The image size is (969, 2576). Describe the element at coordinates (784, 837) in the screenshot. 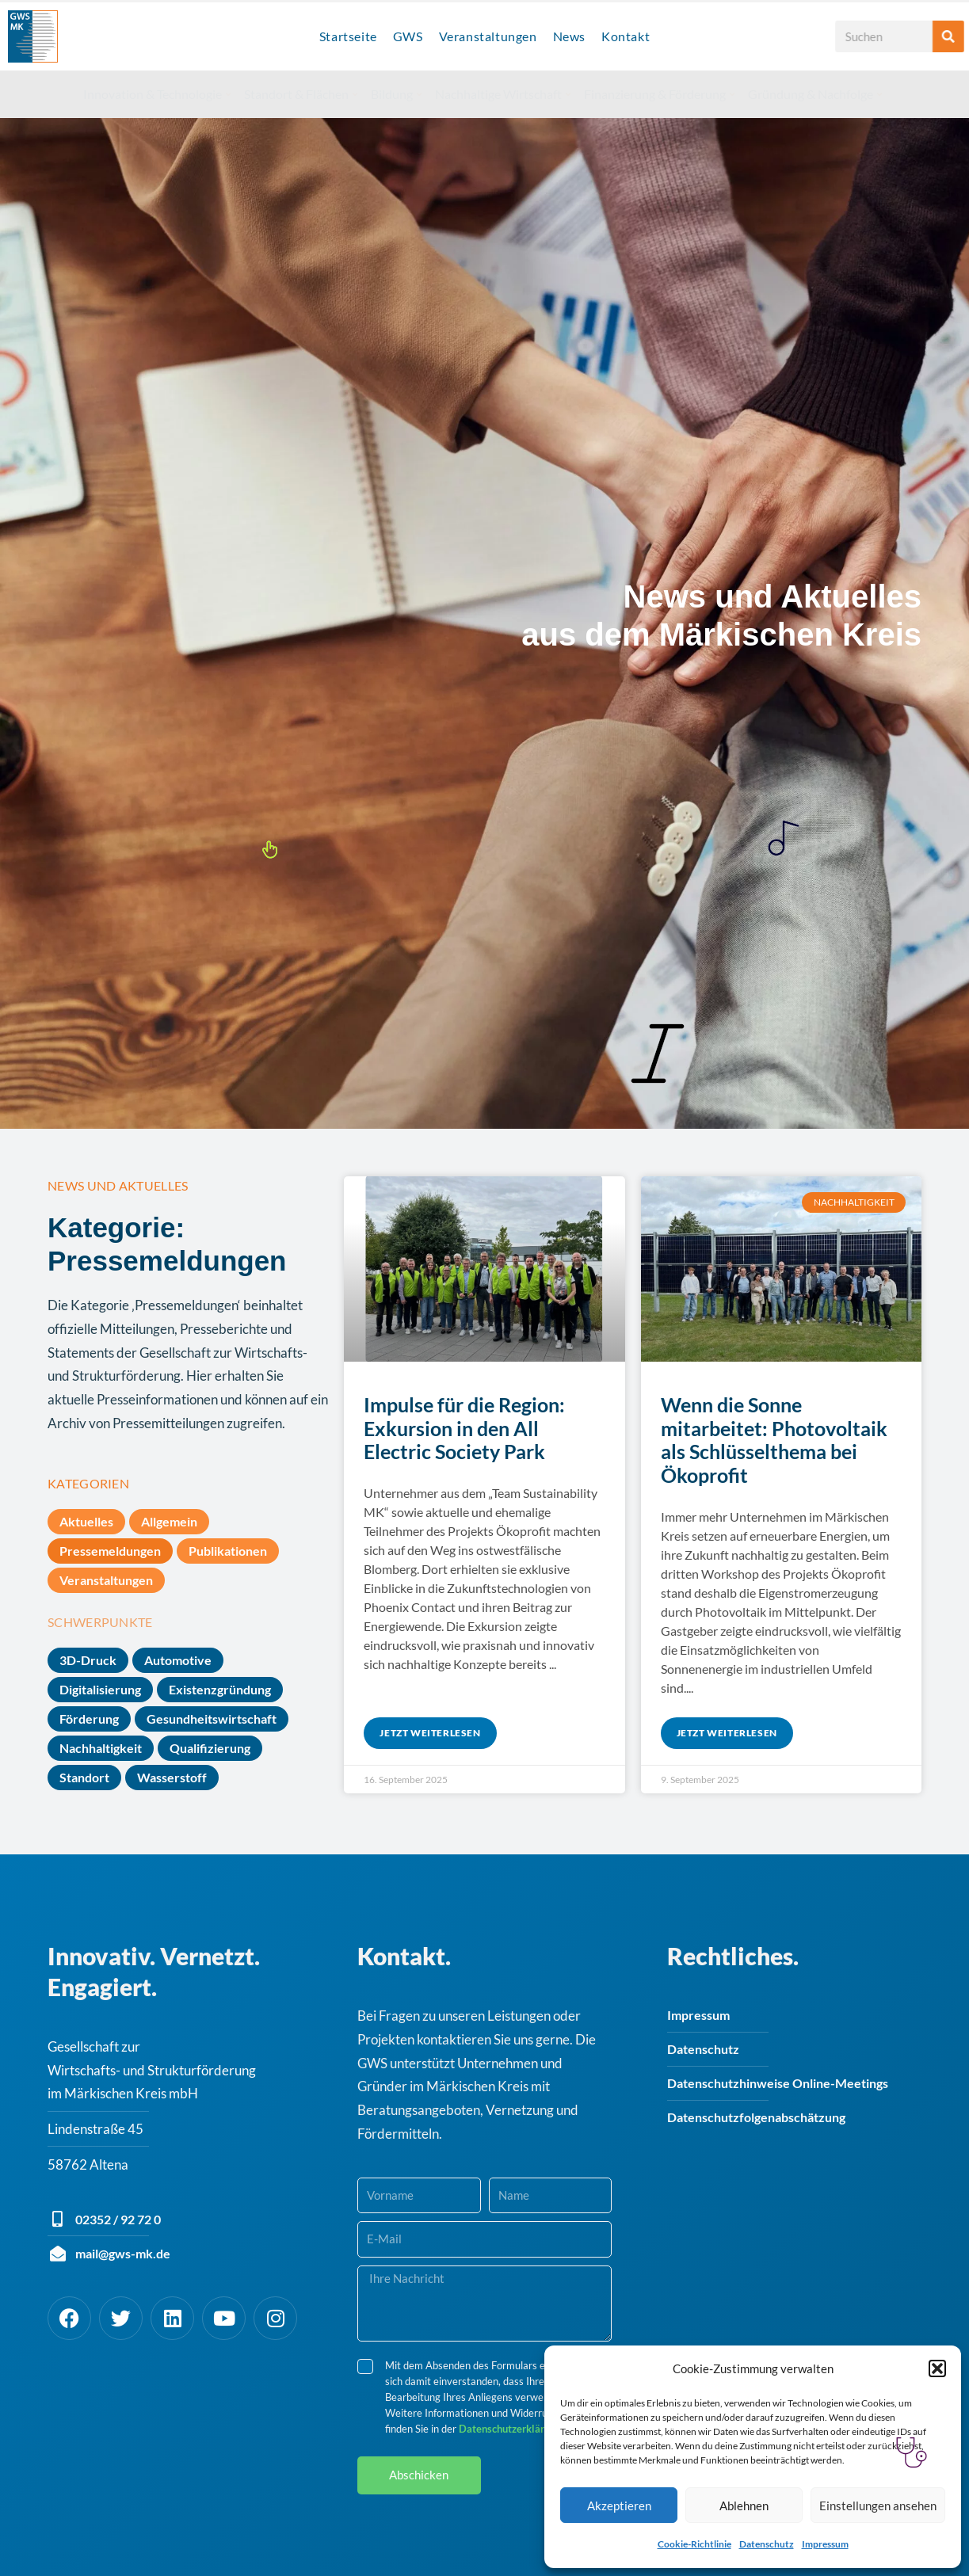

I see `play or access music` at that location.